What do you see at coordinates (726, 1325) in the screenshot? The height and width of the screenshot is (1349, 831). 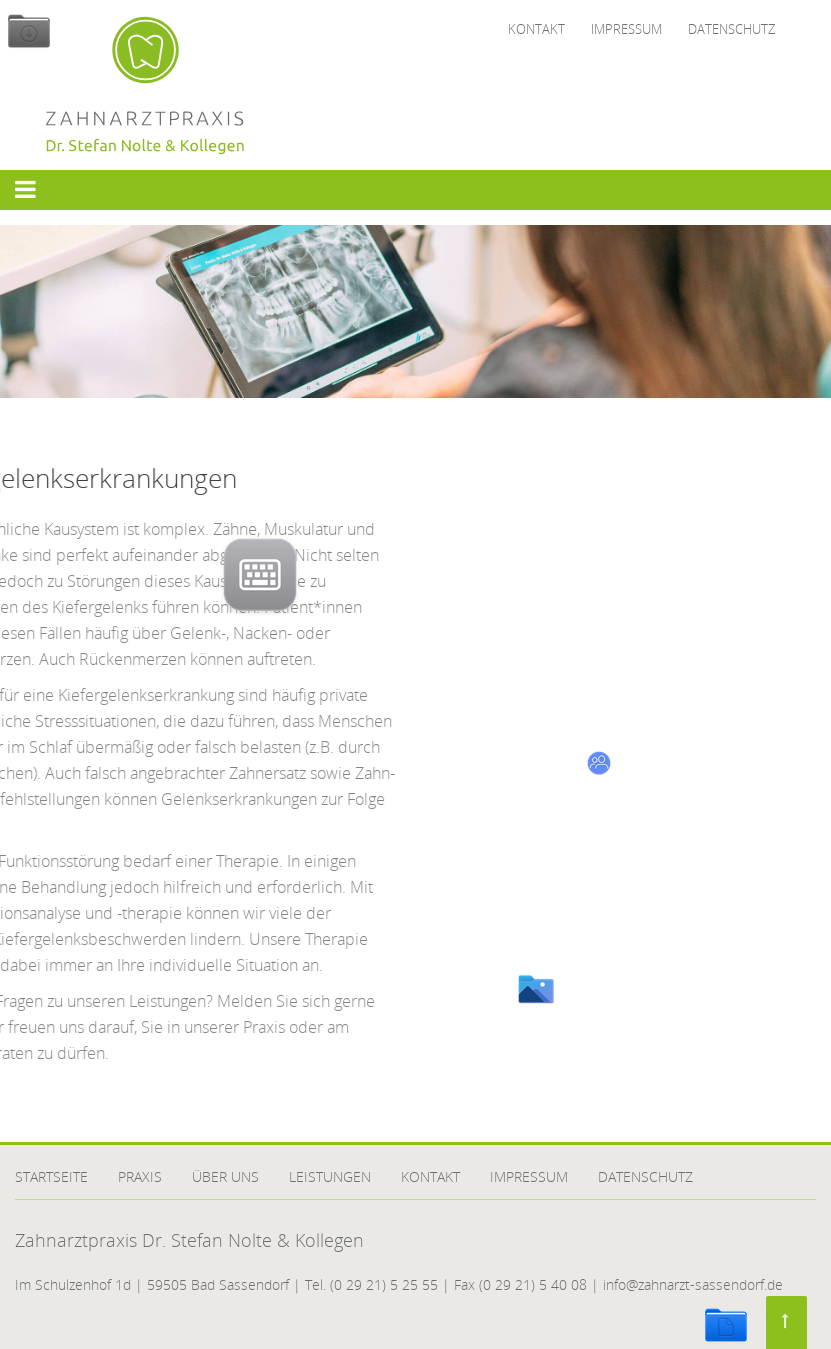 I see `open your documents folder` at bounding box center [726, 1325].